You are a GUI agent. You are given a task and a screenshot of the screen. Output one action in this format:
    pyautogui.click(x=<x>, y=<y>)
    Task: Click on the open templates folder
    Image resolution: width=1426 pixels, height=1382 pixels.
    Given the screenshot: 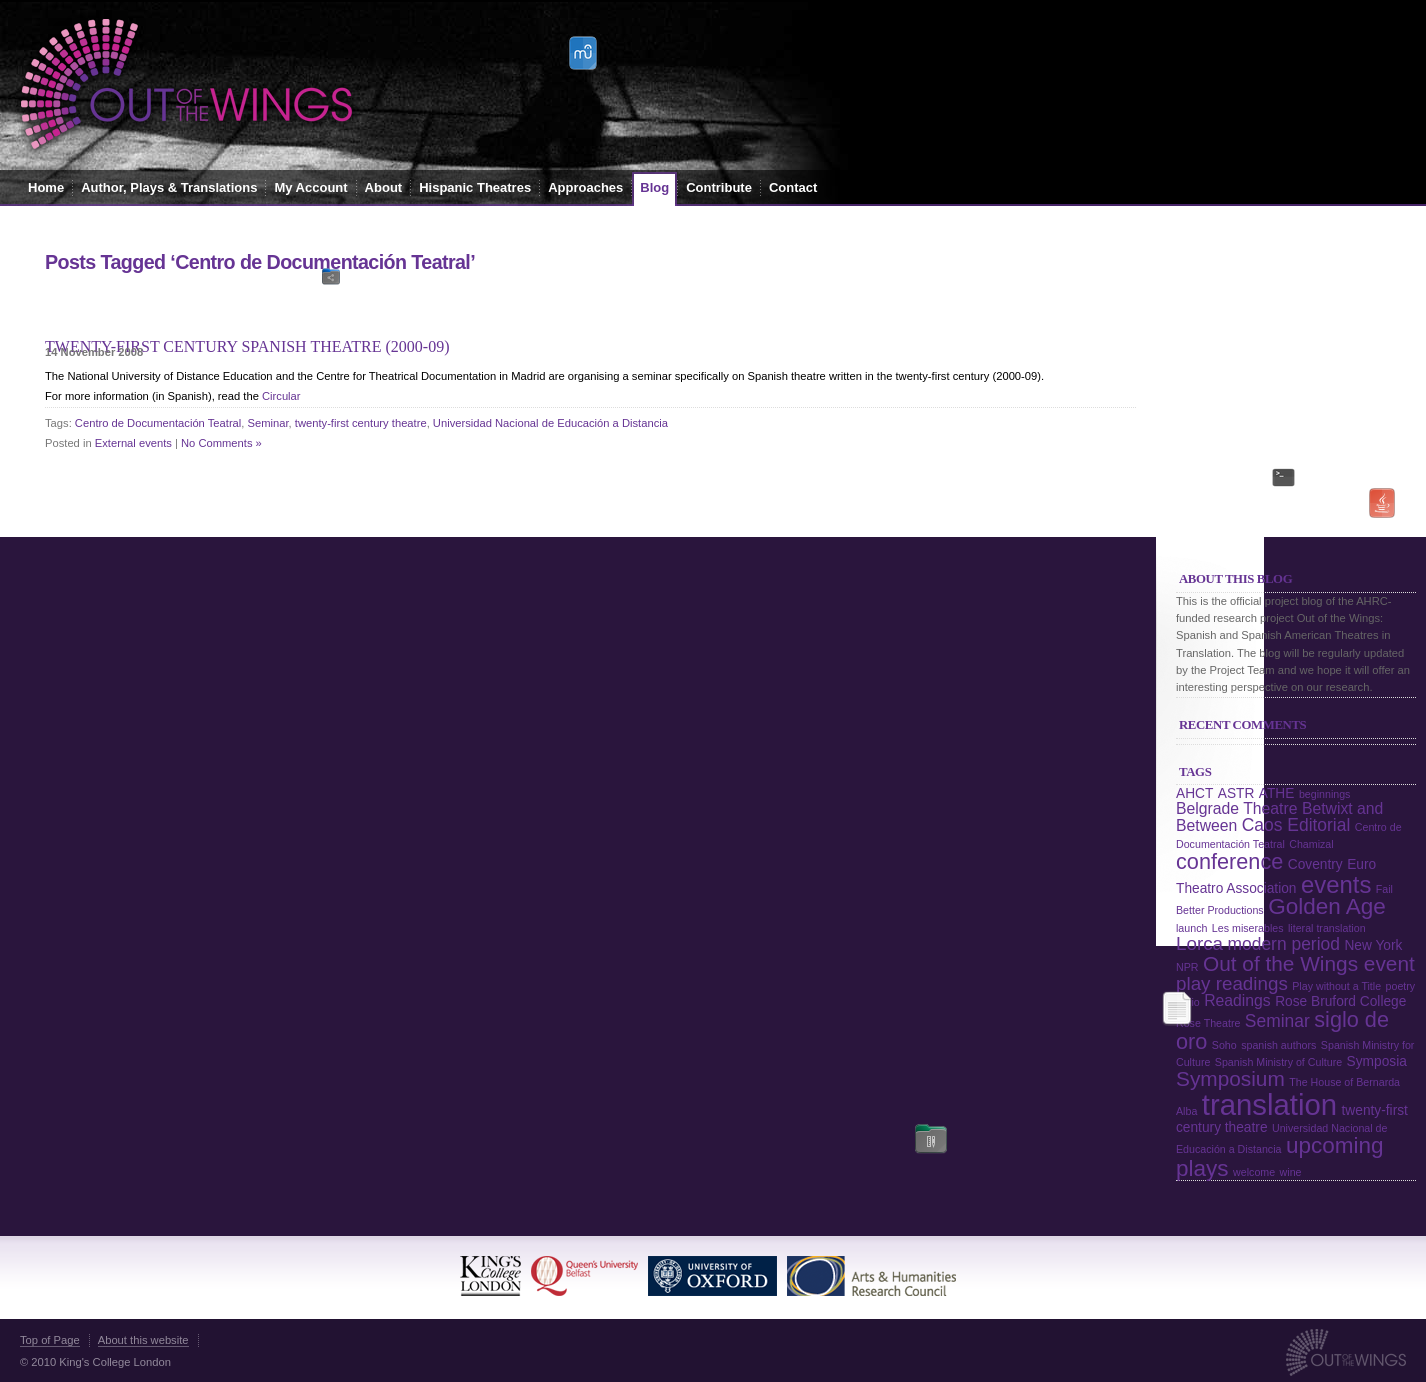 What is the action you would take?
    pyautogui.click(x=931, y=1138)
    